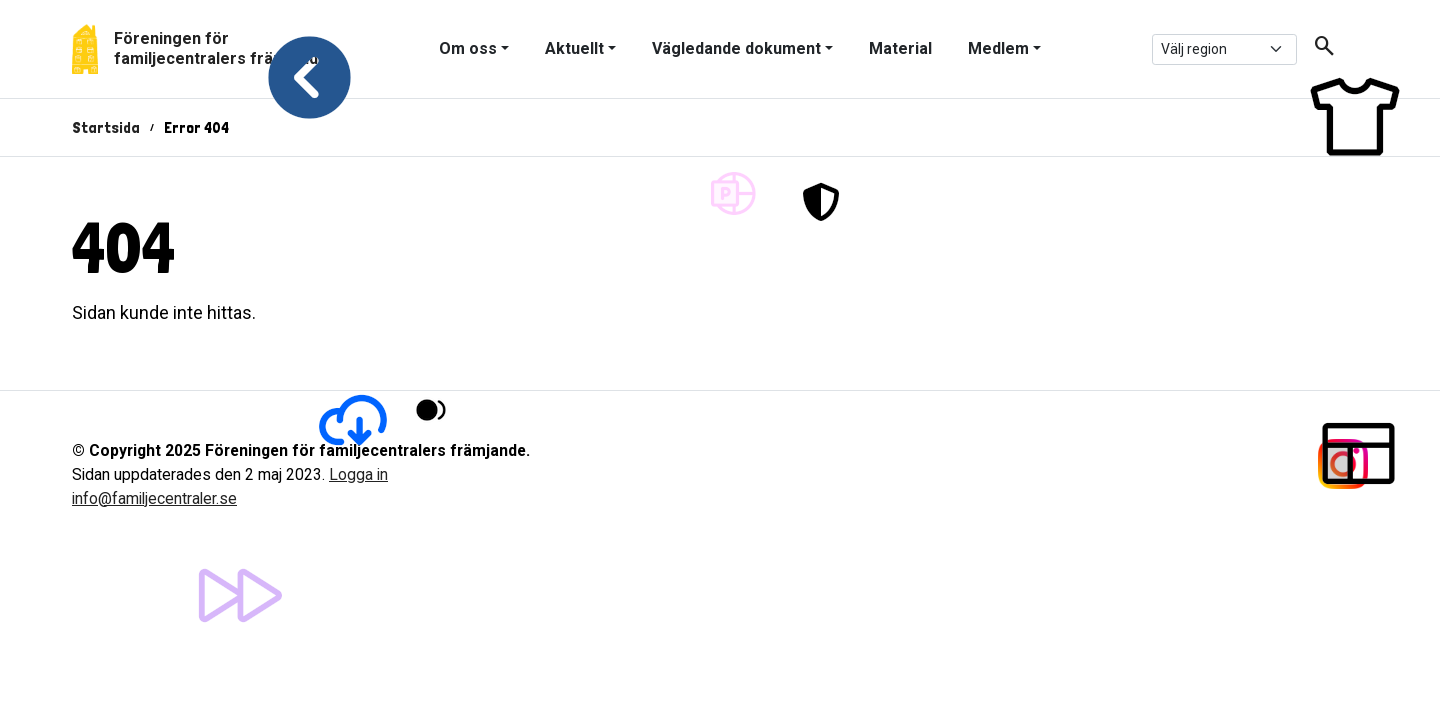 This screenshot has height=720, width=1440. Describe the element at coordinates (353, 420) in the screenshot. I see `download from cloud storage` at that location.